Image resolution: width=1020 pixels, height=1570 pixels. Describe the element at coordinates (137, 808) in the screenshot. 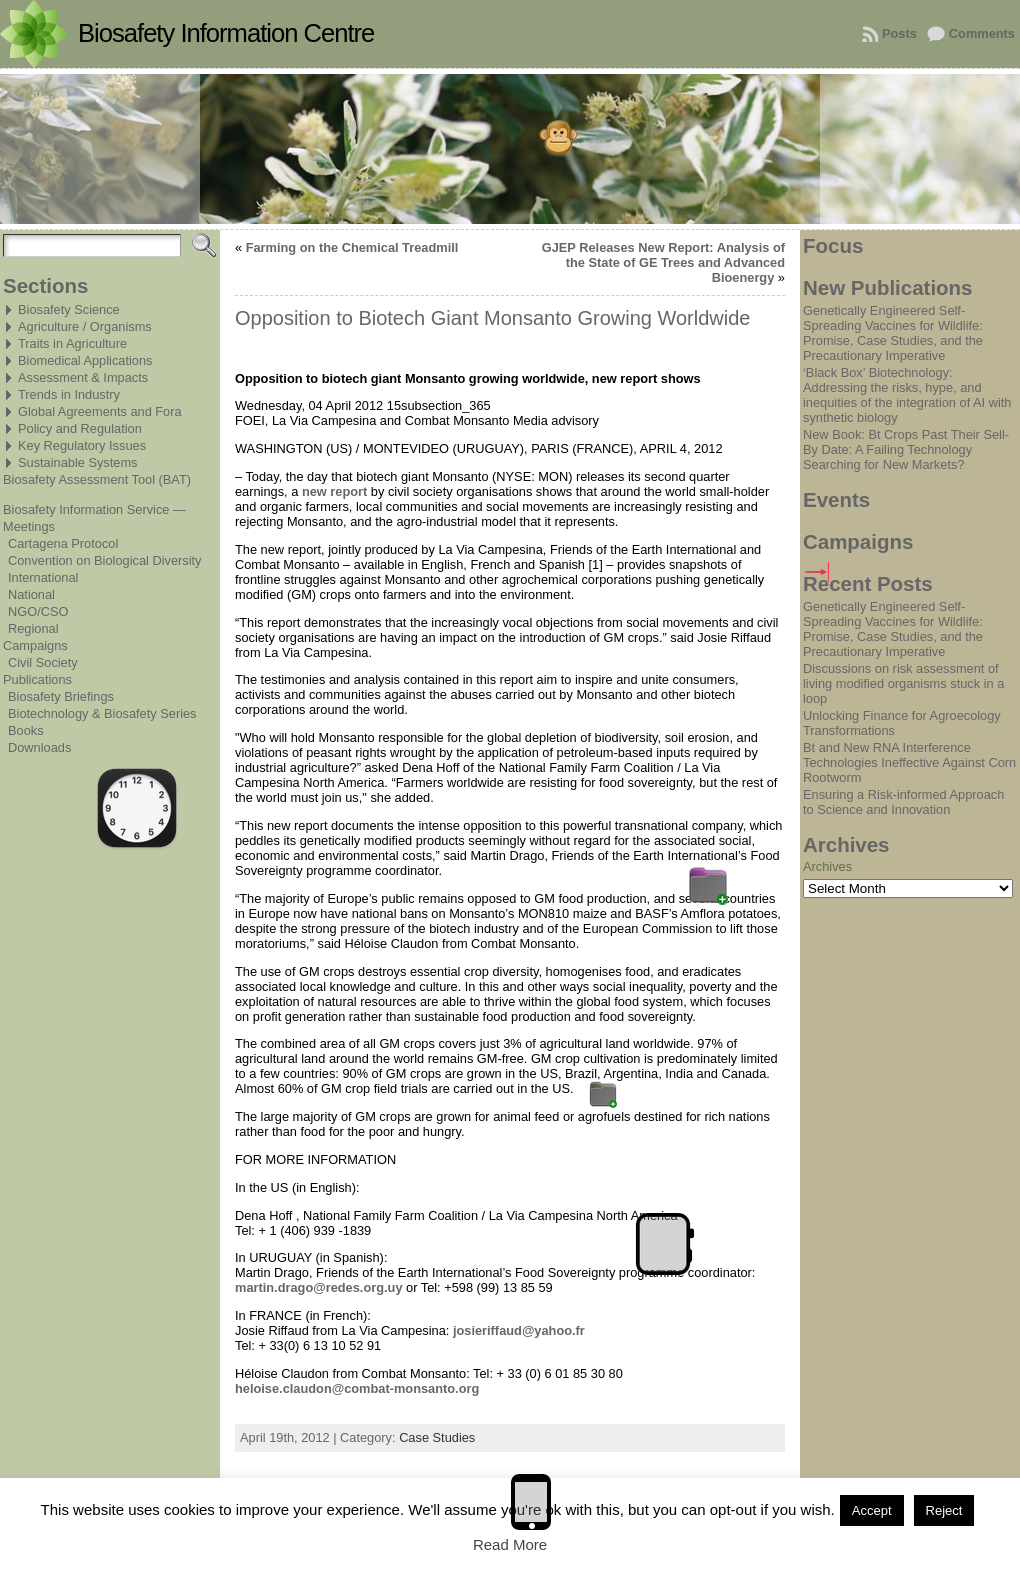

I see `open the clock app` at that location.